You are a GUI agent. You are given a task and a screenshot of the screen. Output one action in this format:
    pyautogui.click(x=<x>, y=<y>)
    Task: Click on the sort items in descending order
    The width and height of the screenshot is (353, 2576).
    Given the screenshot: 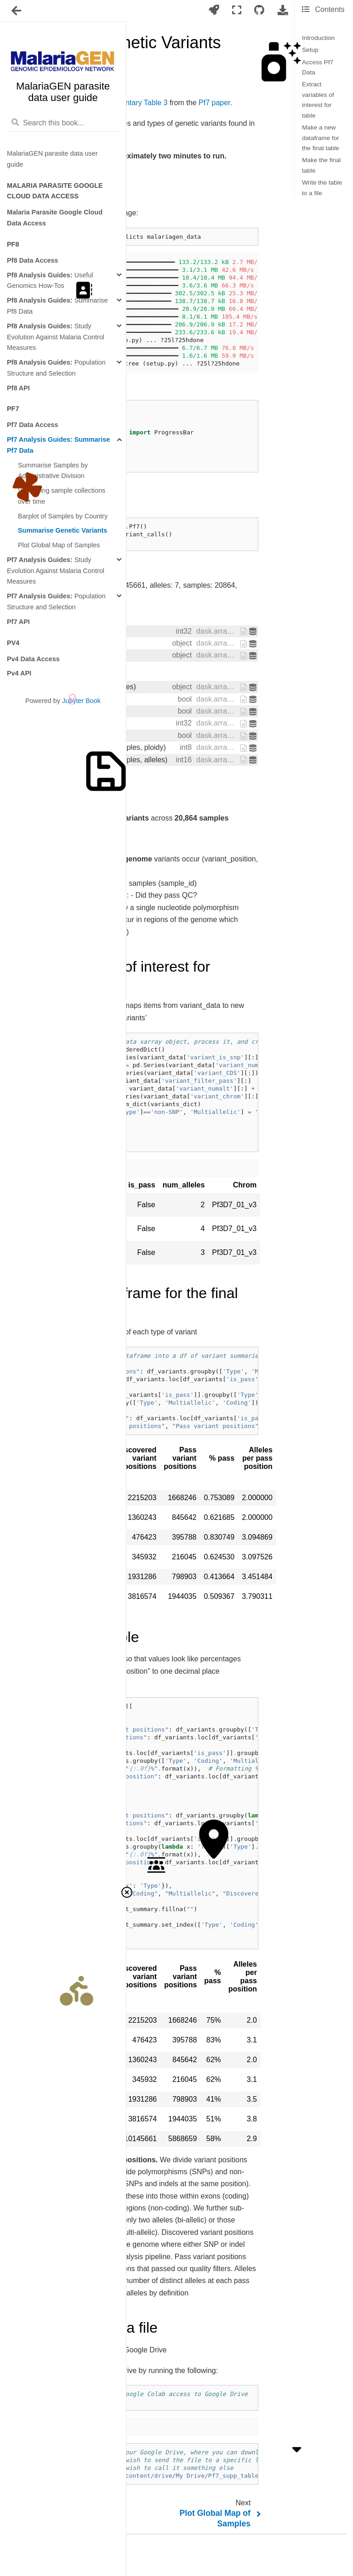 What is the action you would take?
    pyautogui.click(x=296, y=2446)
    